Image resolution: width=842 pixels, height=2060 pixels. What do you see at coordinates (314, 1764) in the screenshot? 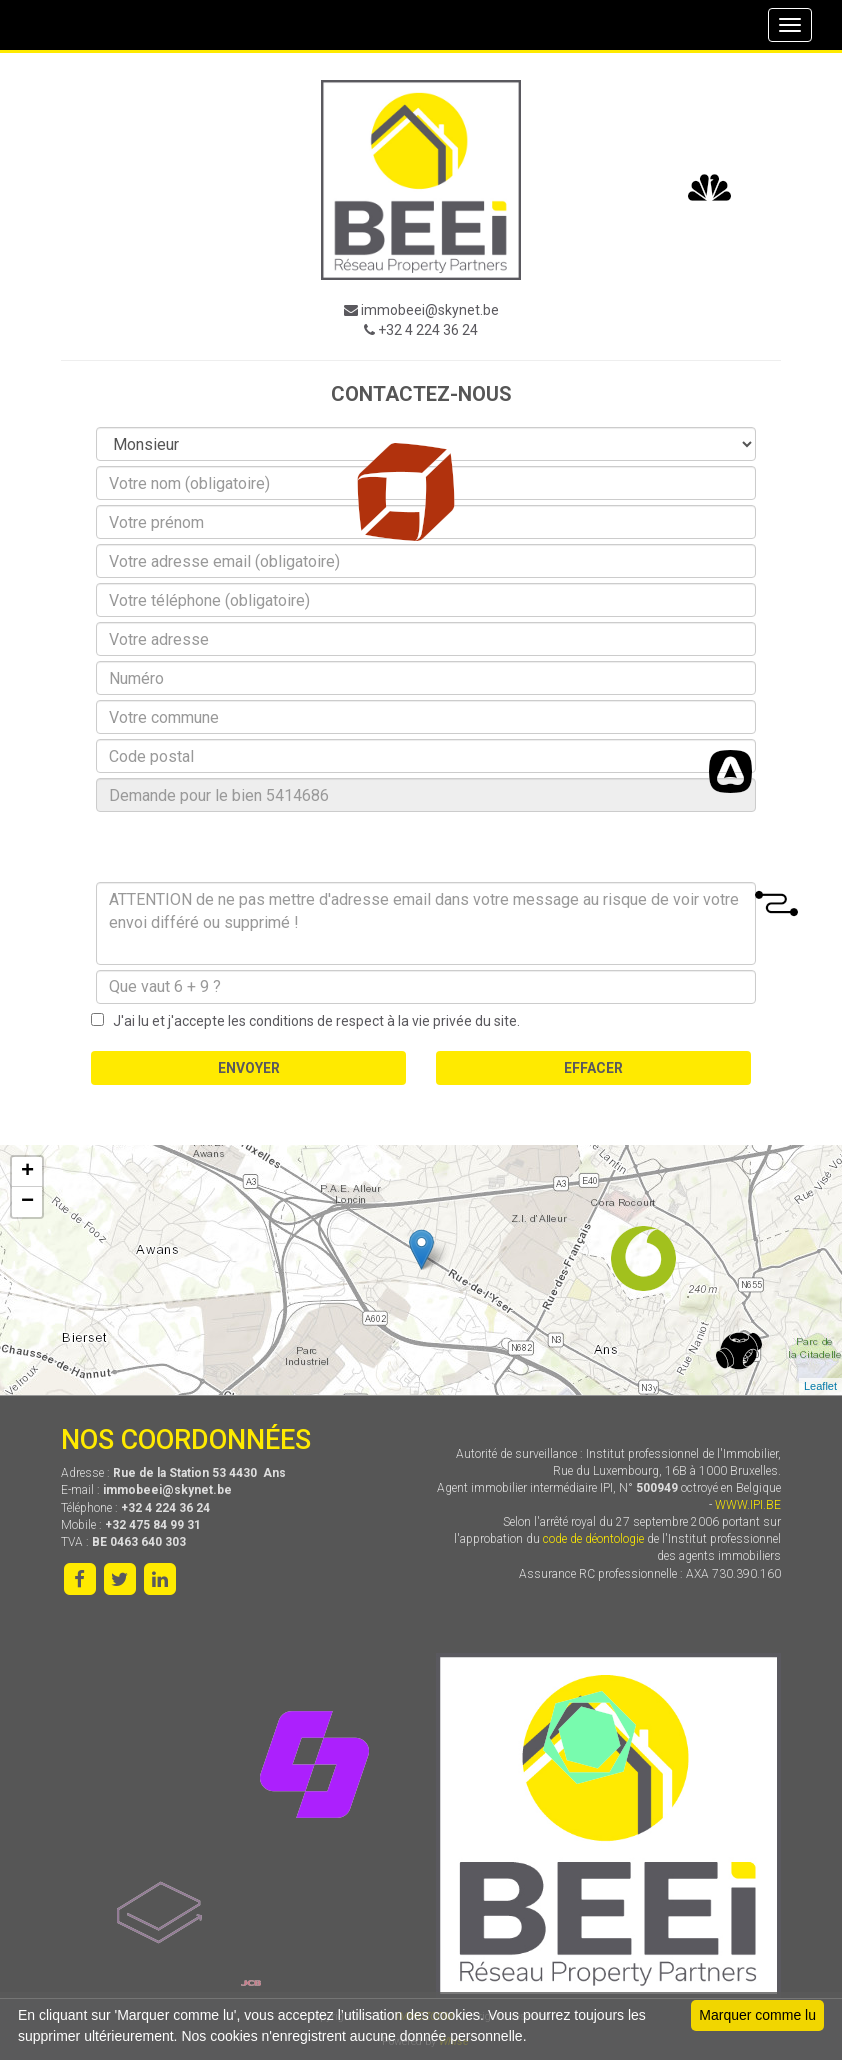
I see `sauce labs logo - a cloud-based testing platform` at bounding box center [314, 1764].